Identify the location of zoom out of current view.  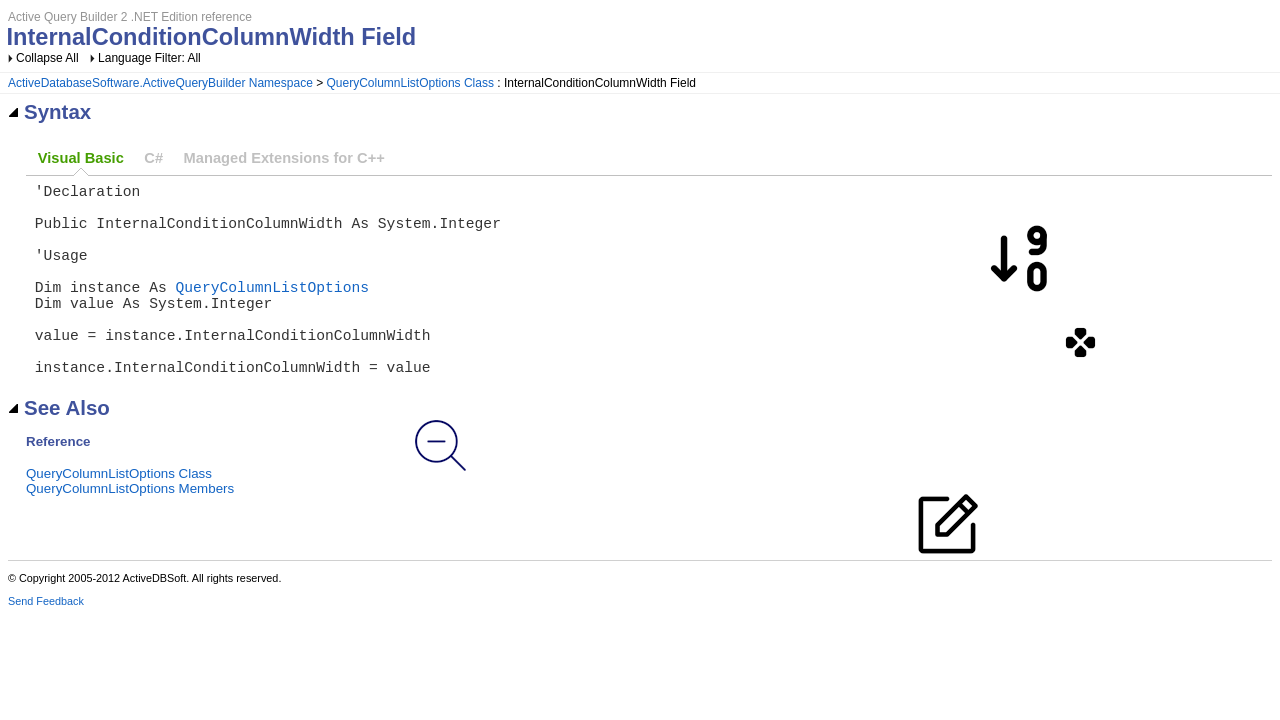
(440, 445).